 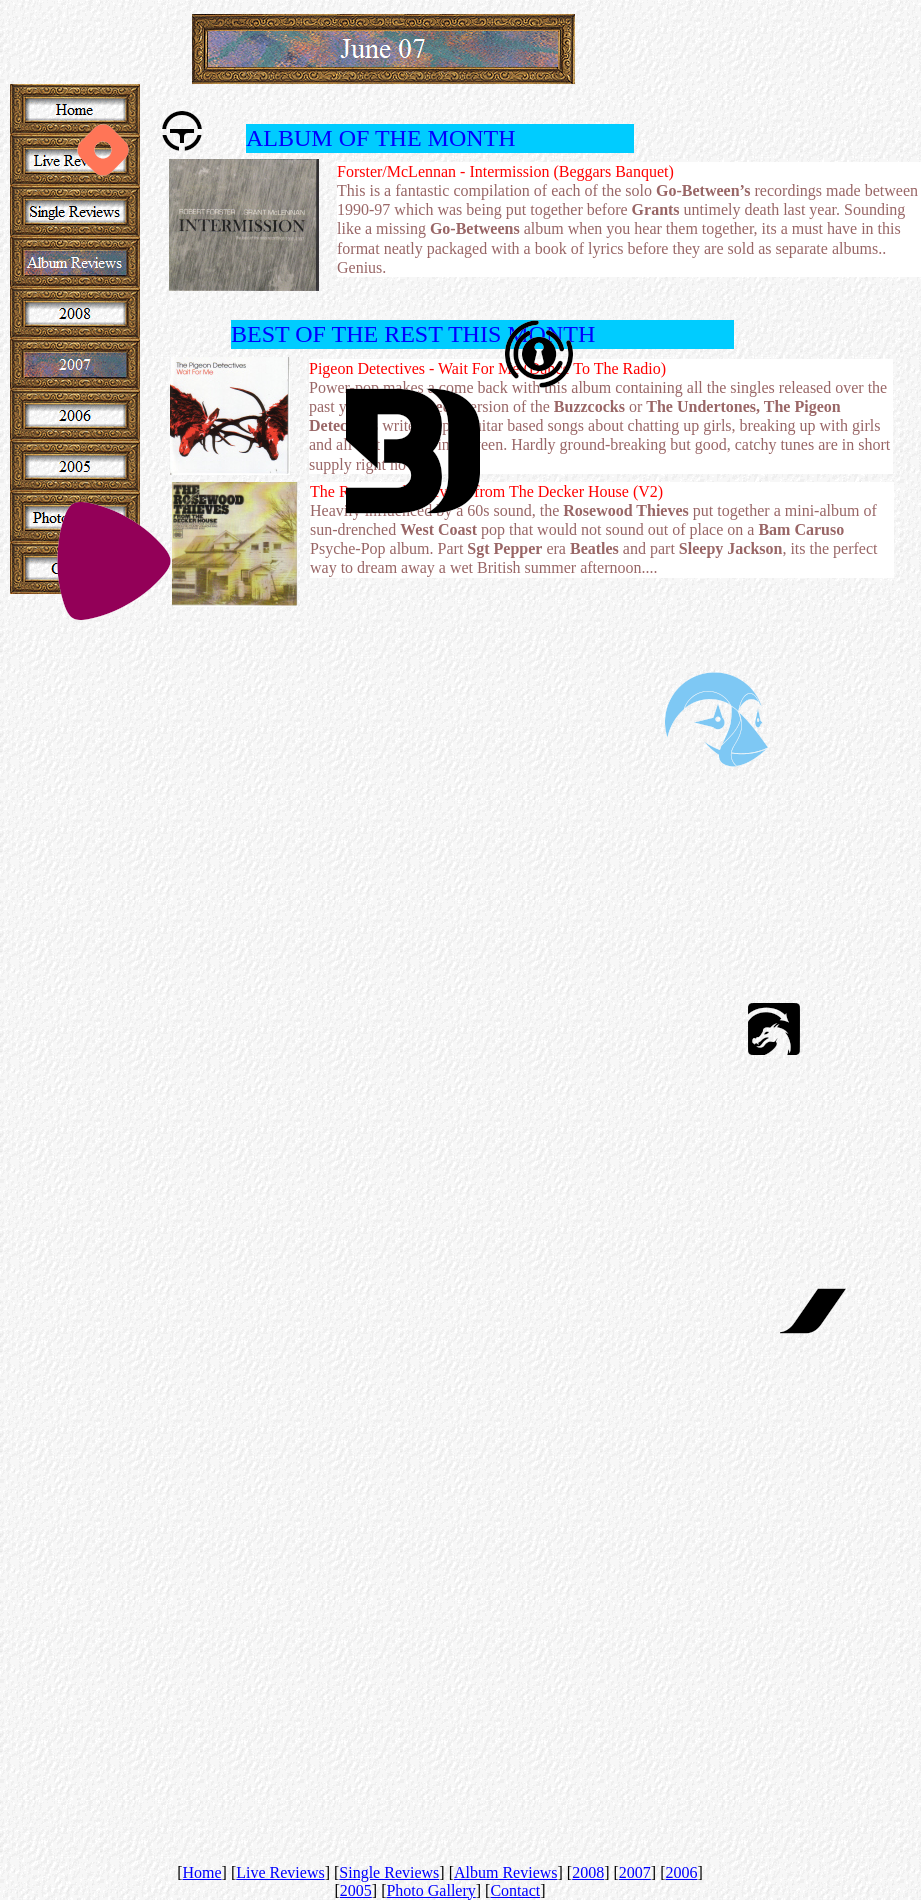 I want to click on open authelia authentication settings, so click(x=539, y=354).